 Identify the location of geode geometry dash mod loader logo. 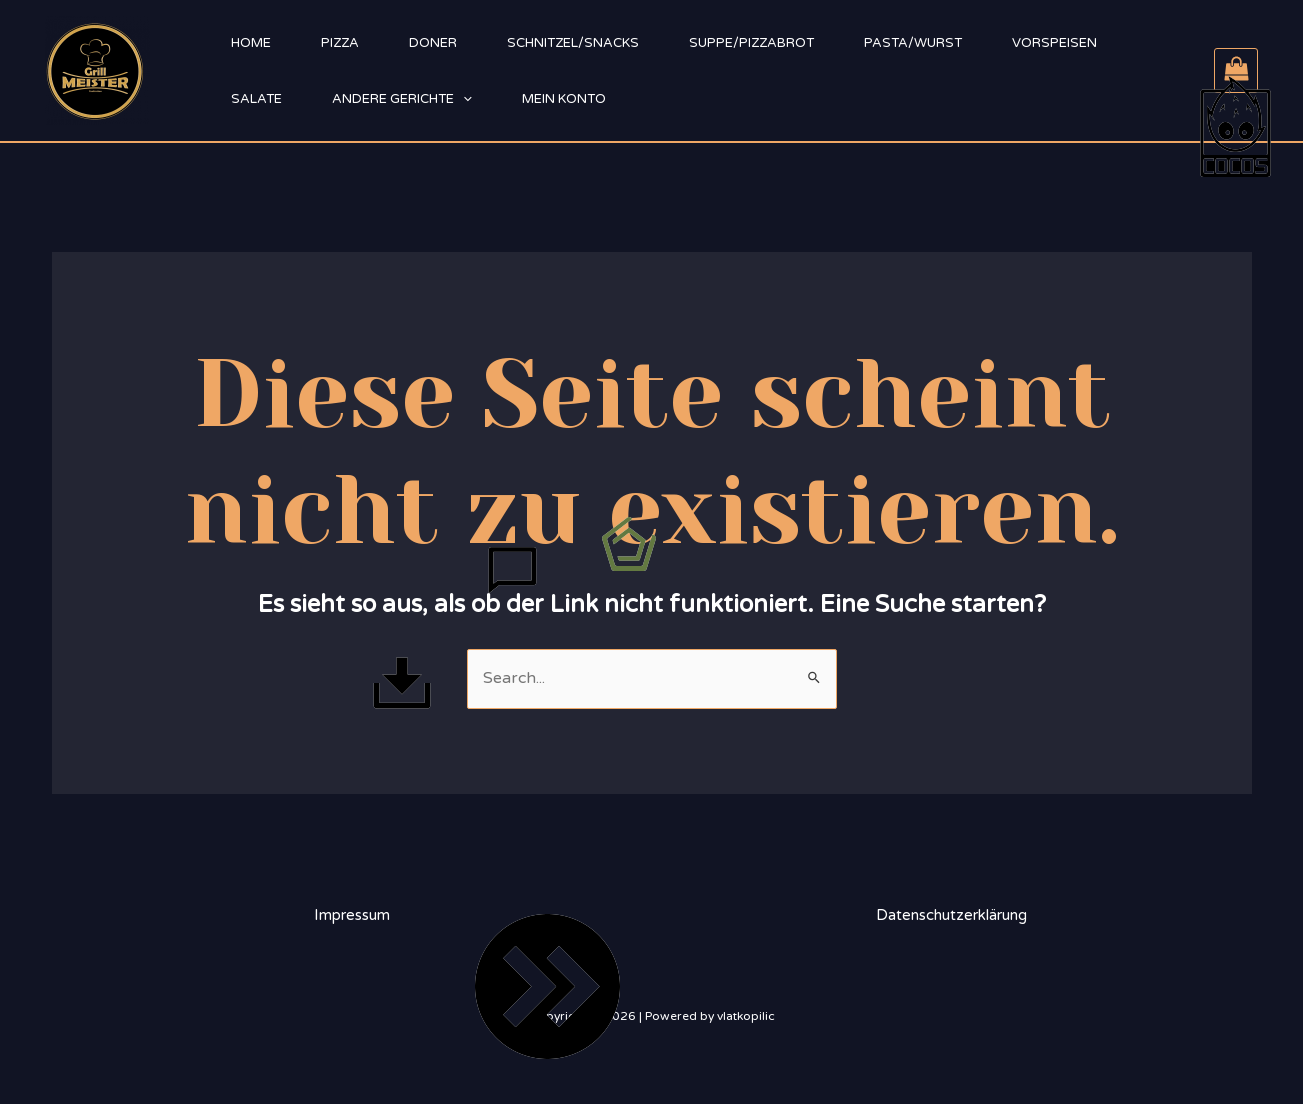
(629, 544).